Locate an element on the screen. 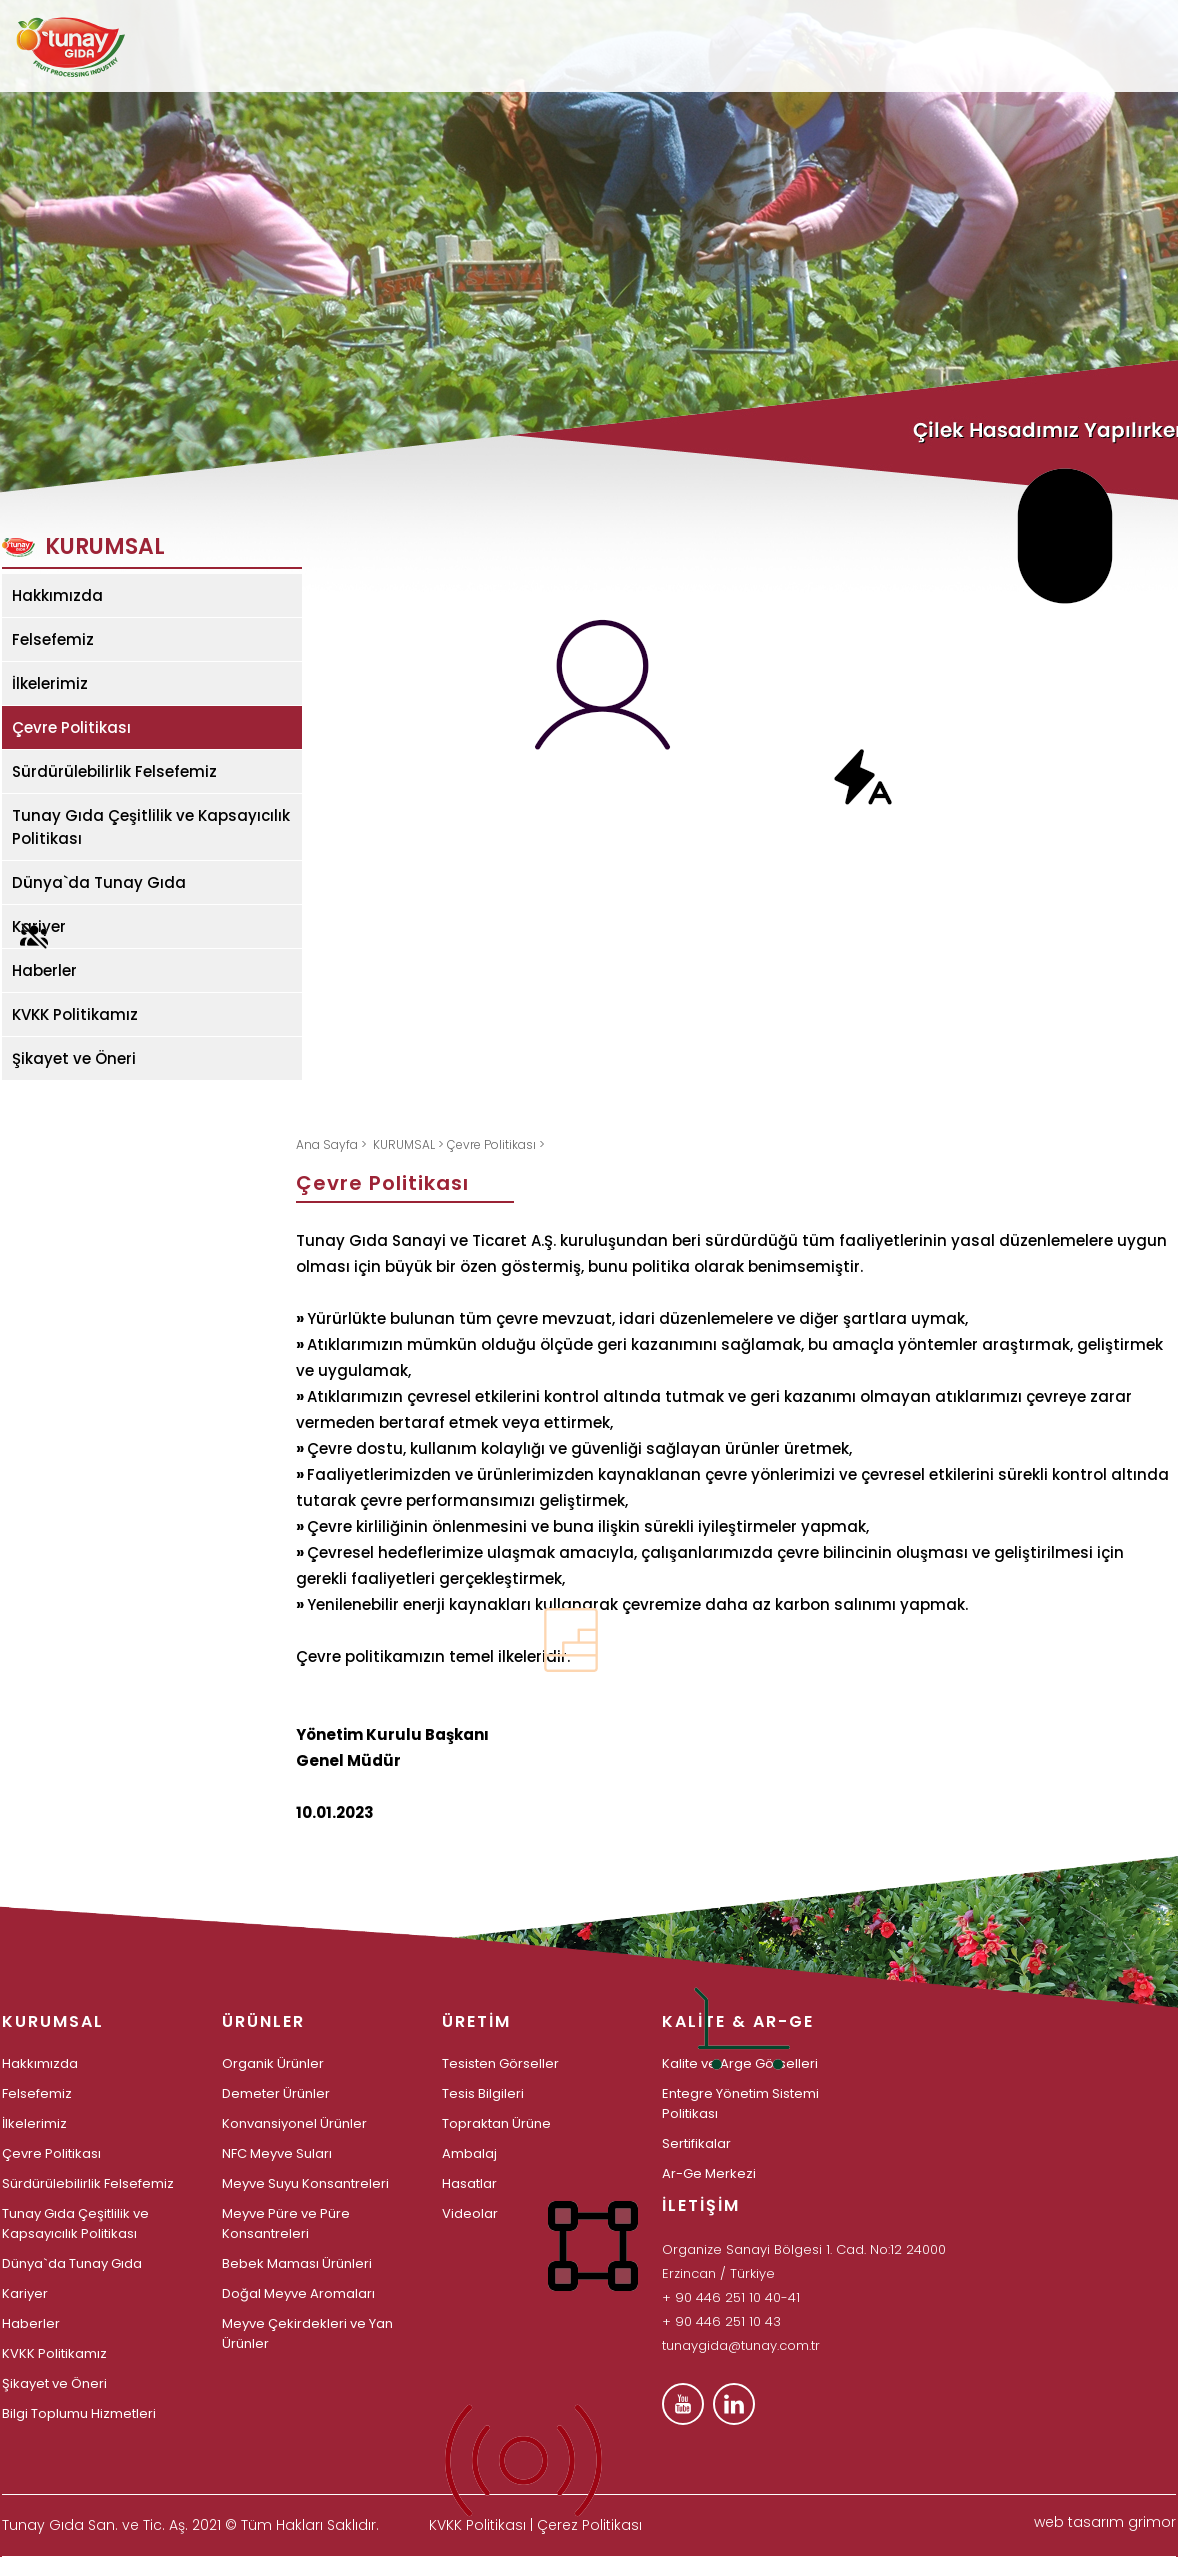 The height and width of the screenshot is (2557, 1178). access stairway or floor navigation is located at coordinates (571, 1640).